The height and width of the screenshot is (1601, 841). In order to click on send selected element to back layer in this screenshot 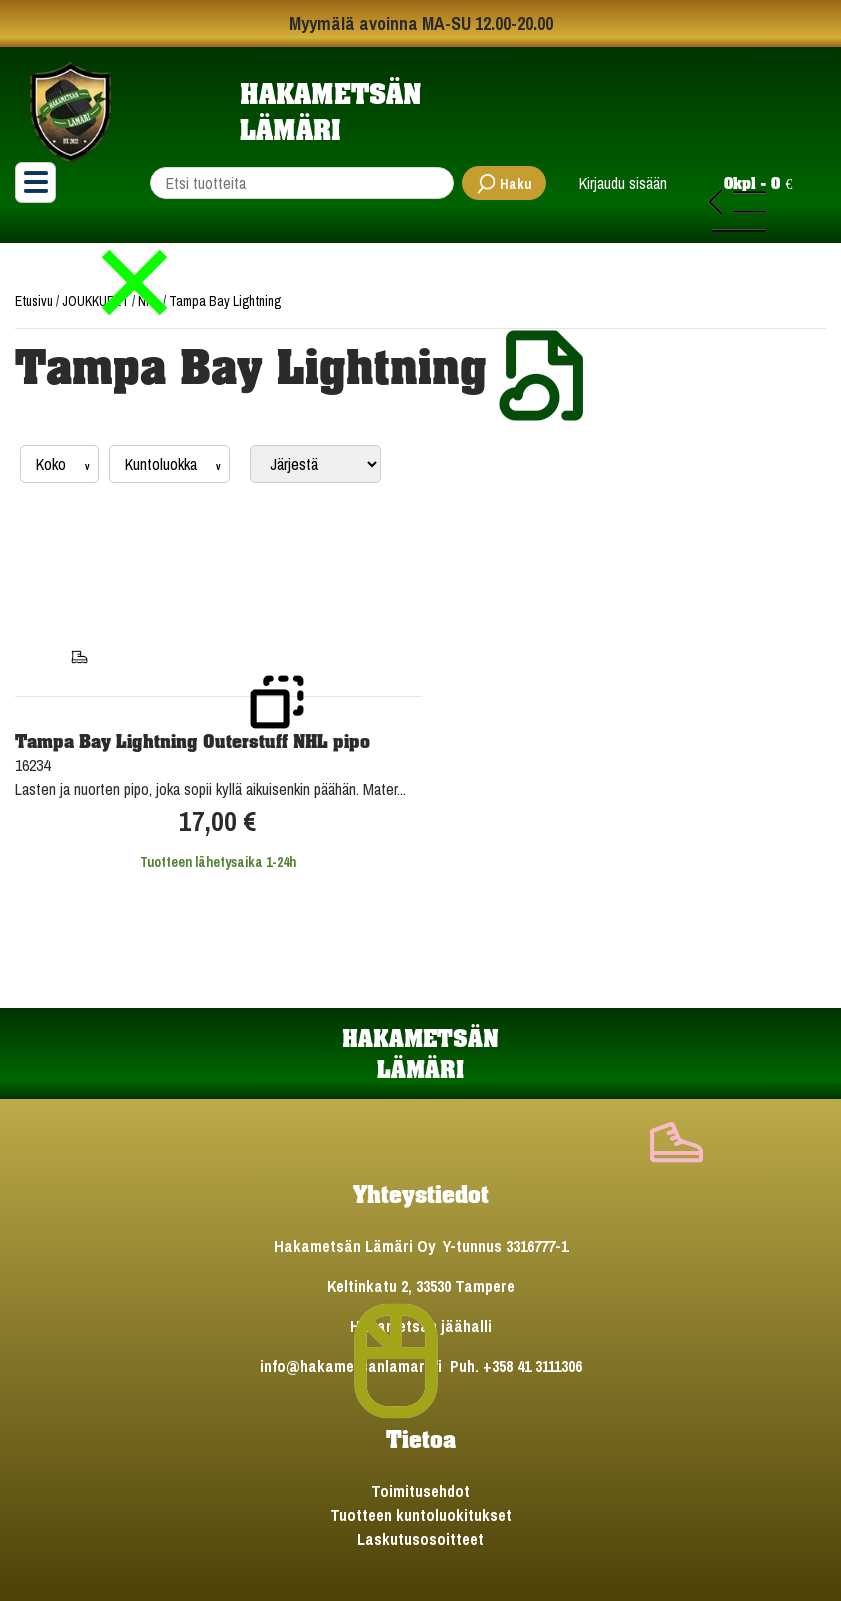, I will do `click(277, 702)`.